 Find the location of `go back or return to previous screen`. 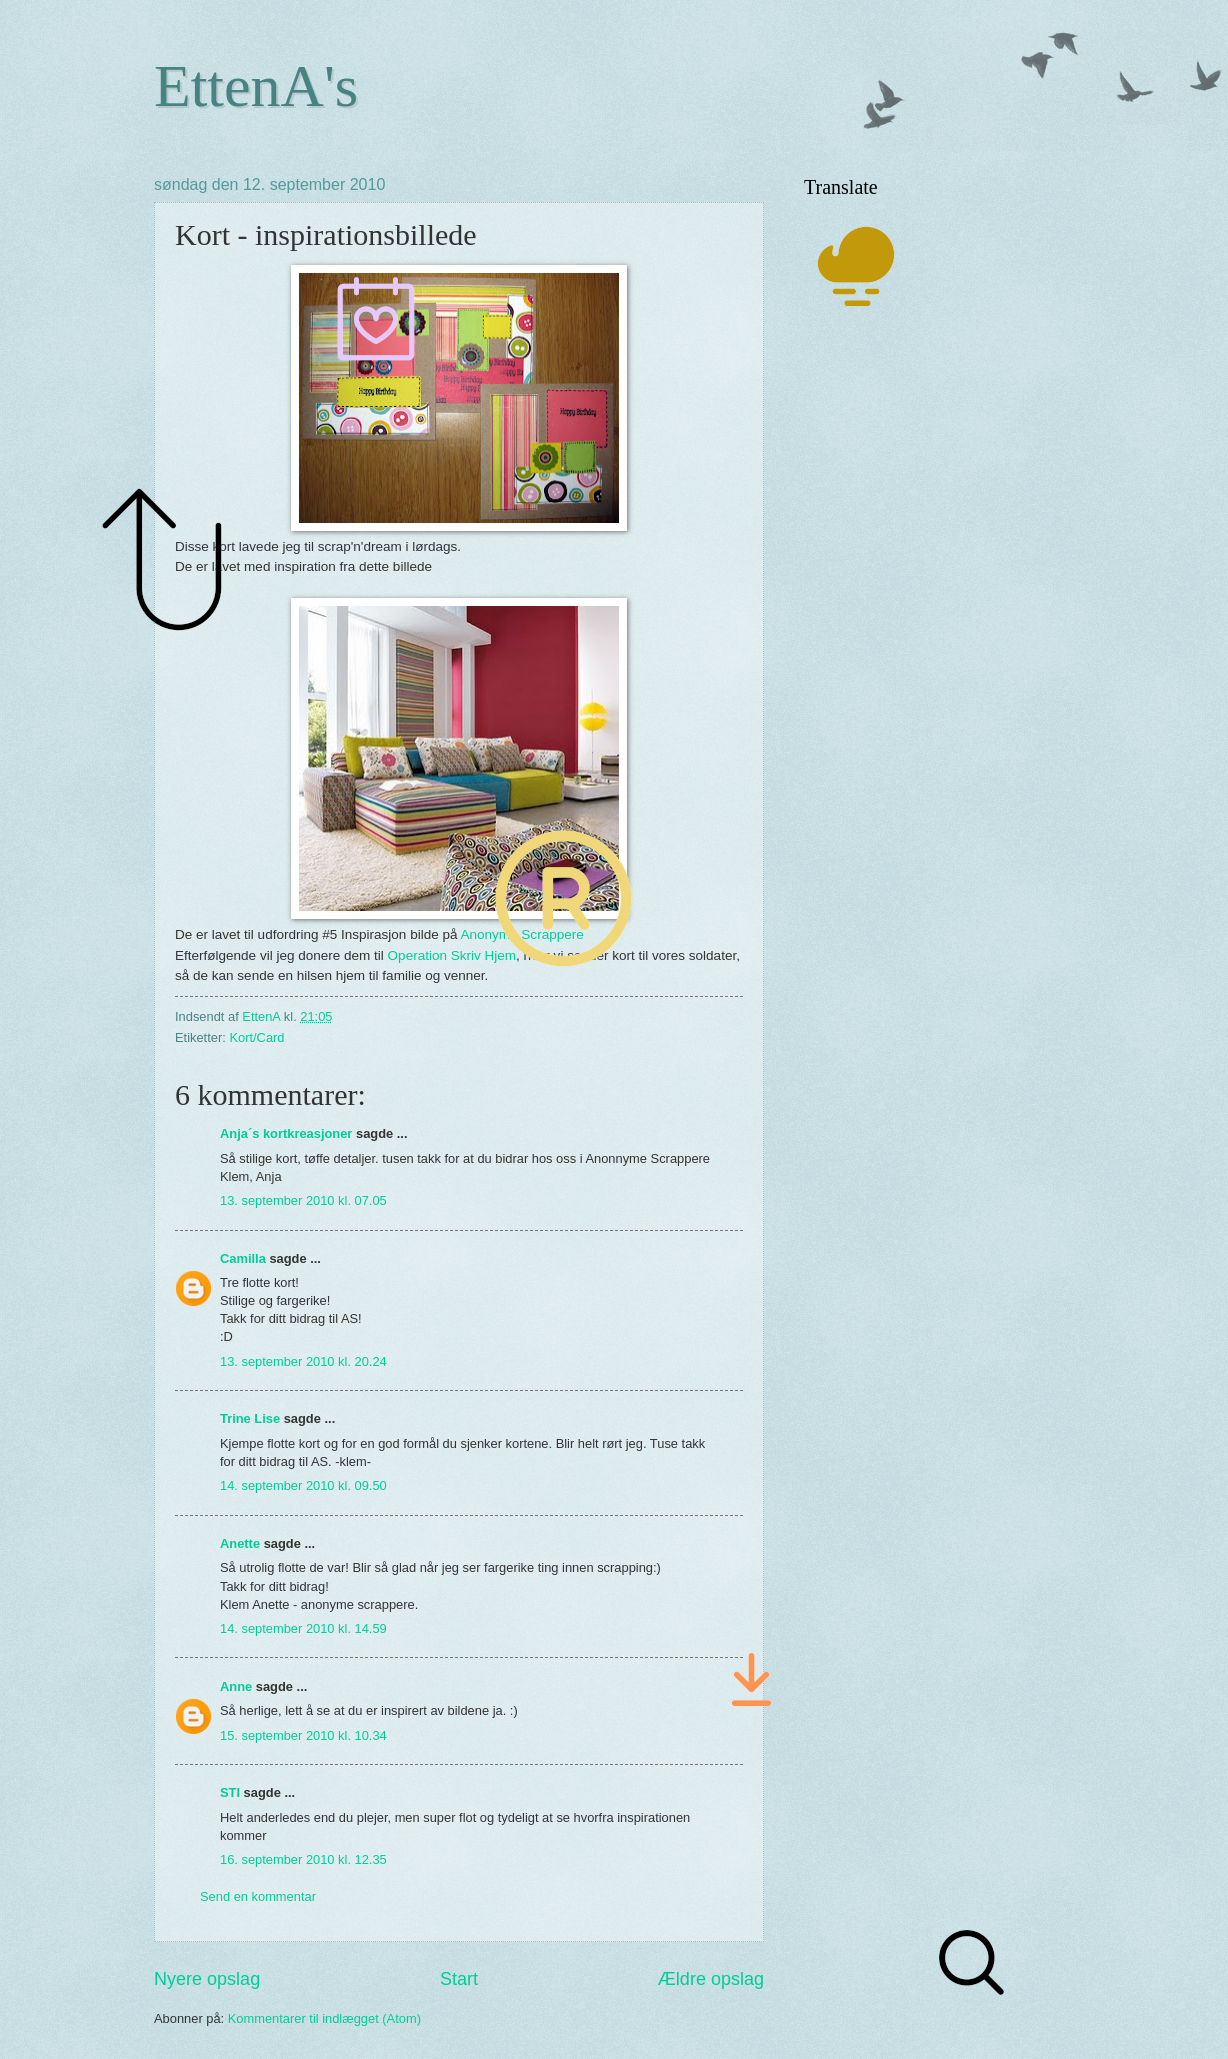

go back or return to previous screen is located at coordinates (167, 559).